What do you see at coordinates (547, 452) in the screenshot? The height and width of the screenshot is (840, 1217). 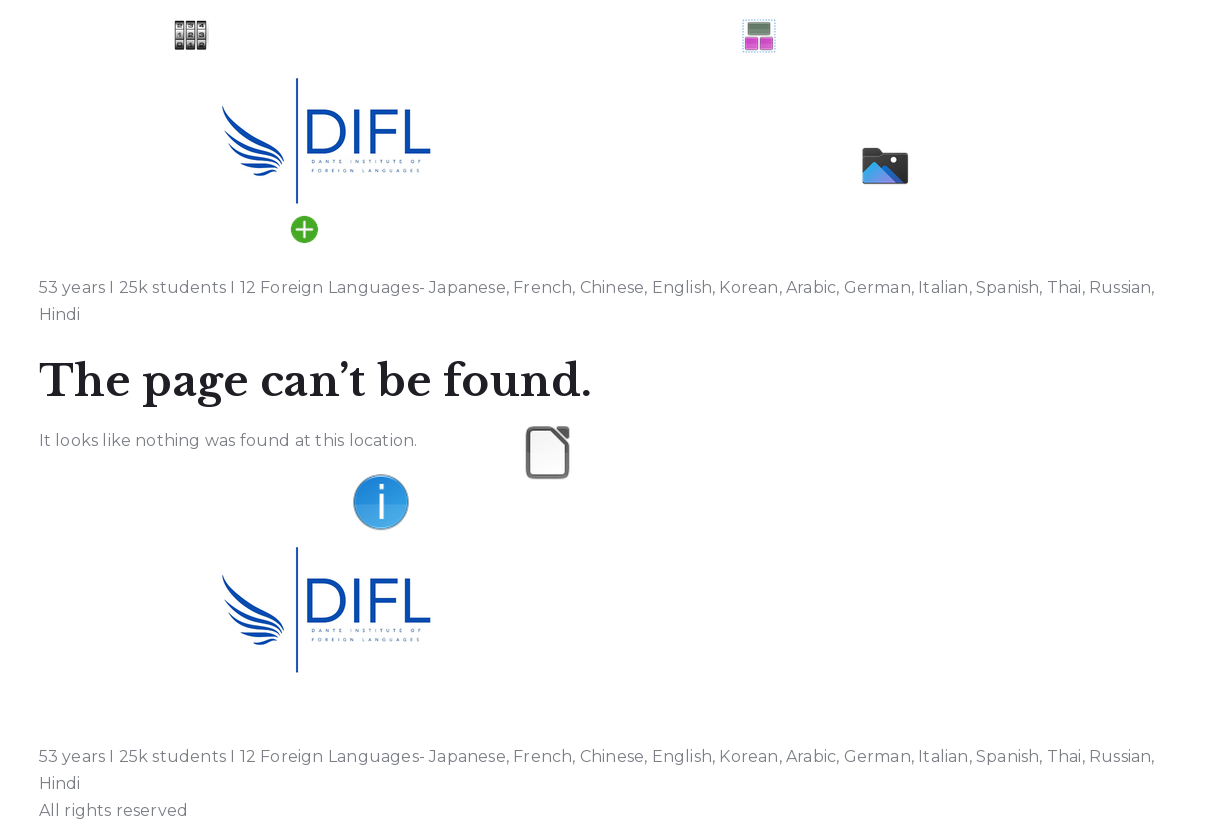 I see `open libreoffice start center` at bounding box center [547, 452].